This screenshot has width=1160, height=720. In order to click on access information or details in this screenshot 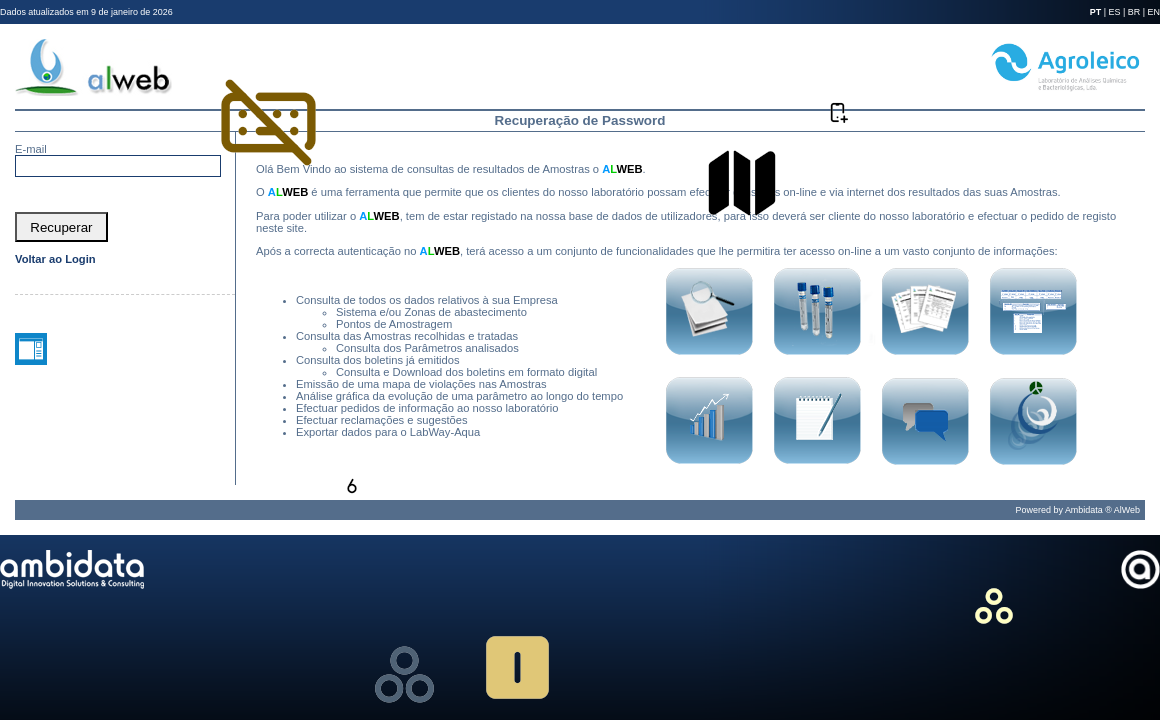, I will do `click(517, 667)`.